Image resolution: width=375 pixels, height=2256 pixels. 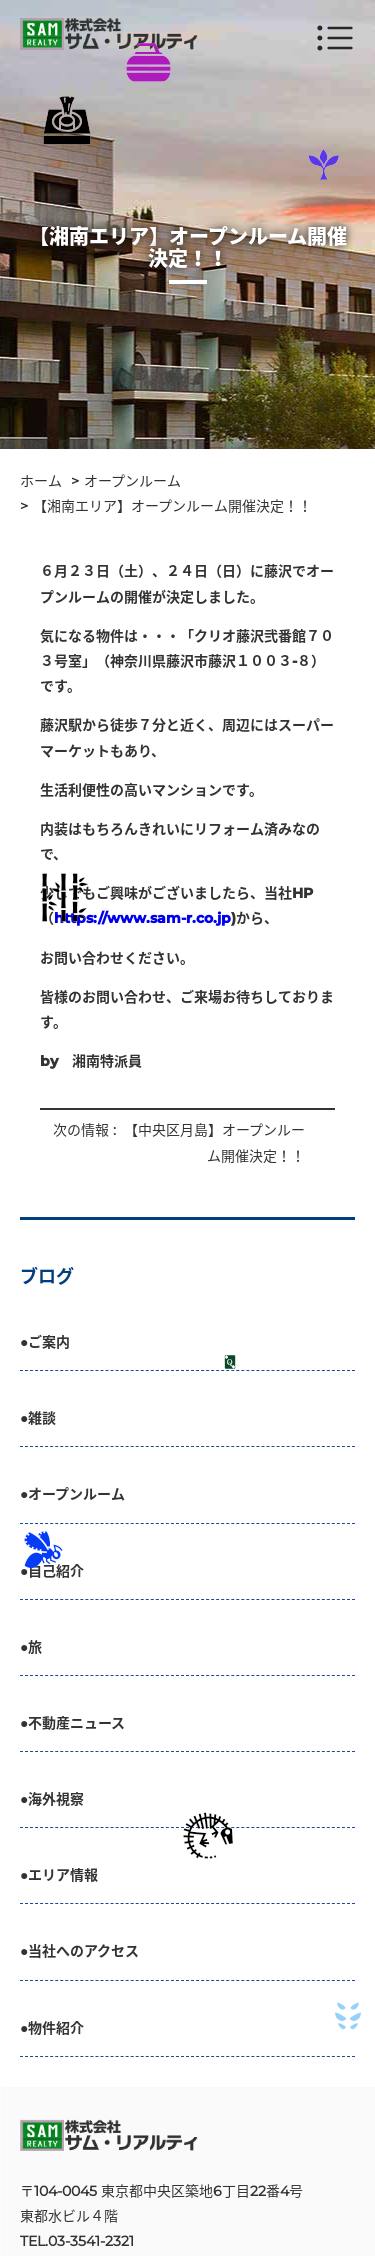 I want to click on access fossil or dinosaur collection, so click(x=208, y=1836).